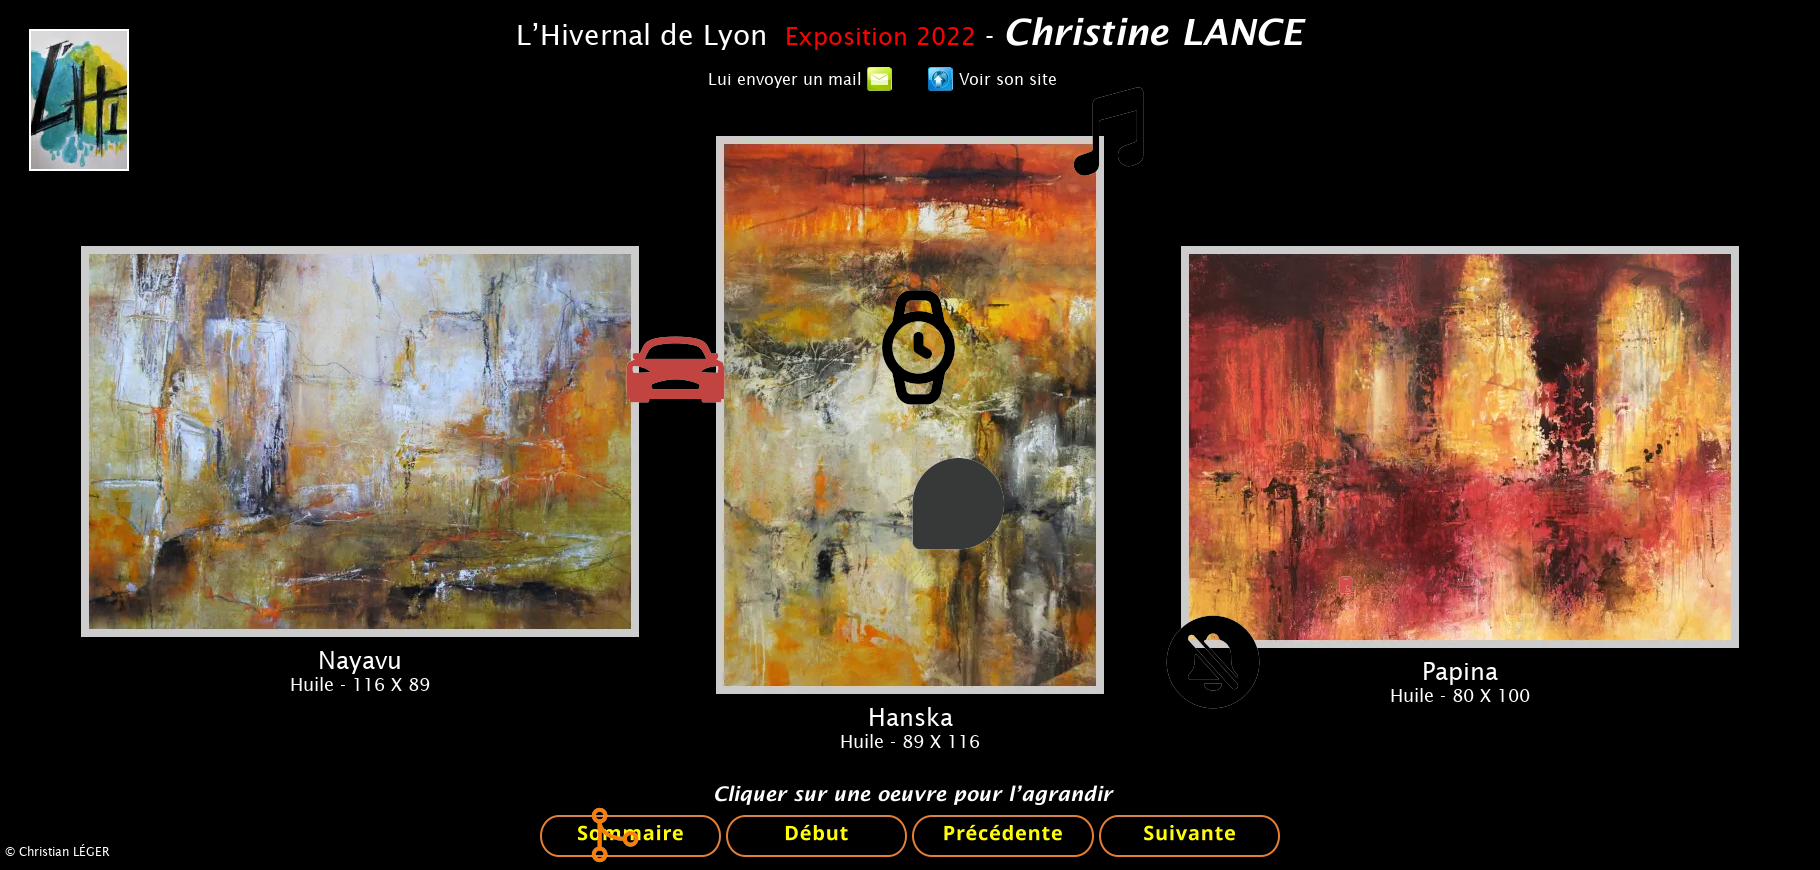  Describe the element at coordinates (956, 505) in the screenshot. I see `open chat or messaging` at that location.